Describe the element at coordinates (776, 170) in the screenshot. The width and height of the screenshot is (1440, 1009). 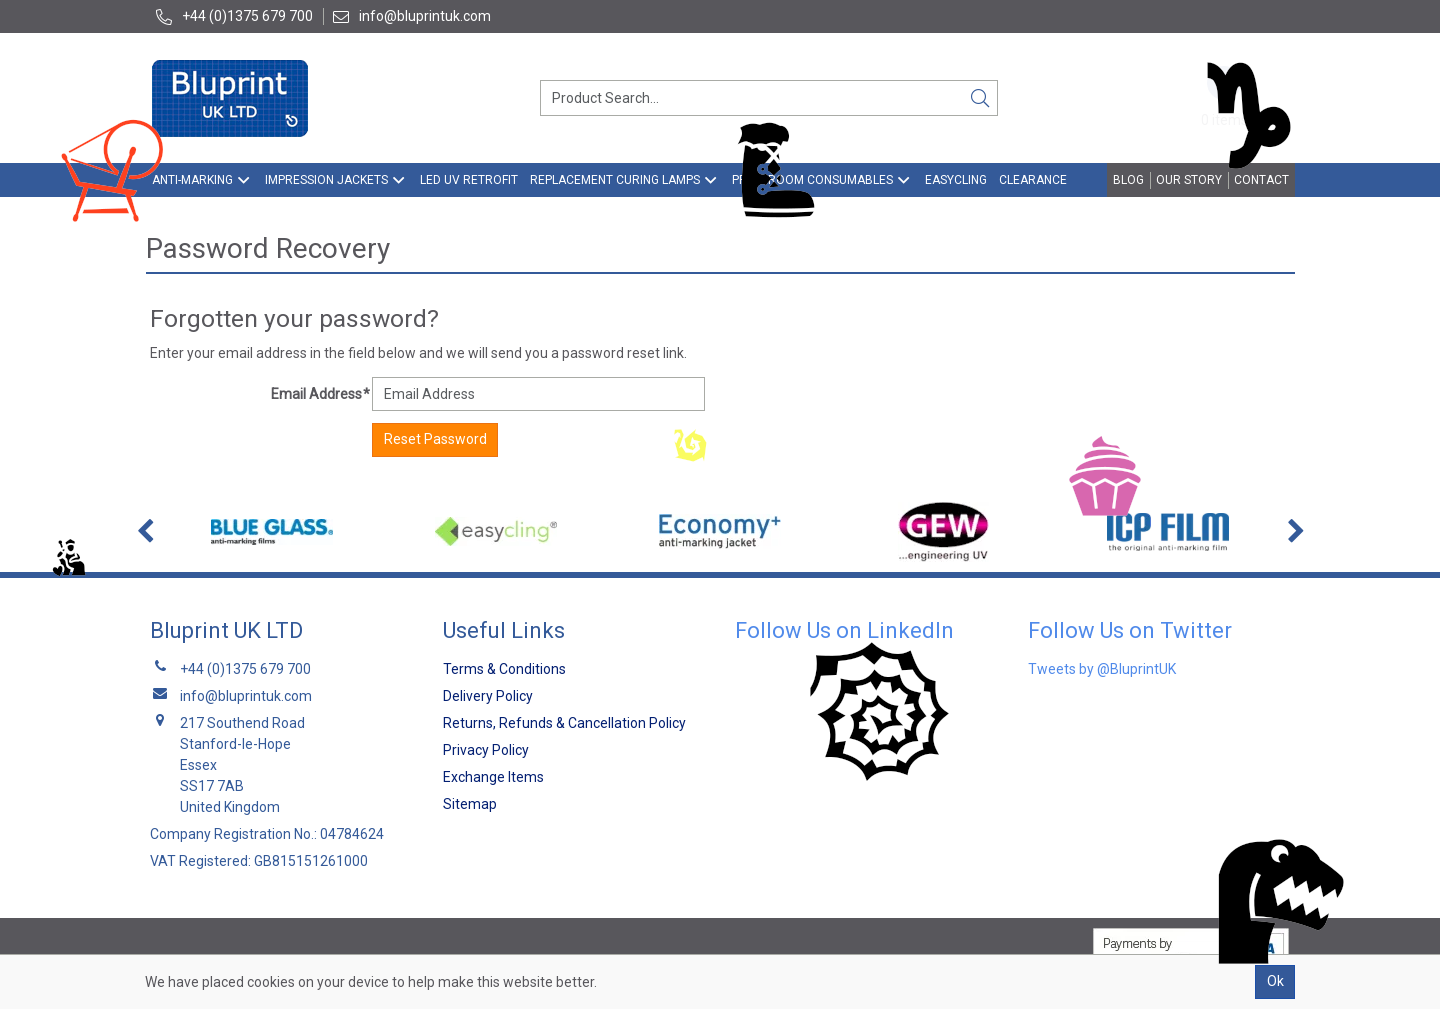
I see `select winter boot equipment` at that location.